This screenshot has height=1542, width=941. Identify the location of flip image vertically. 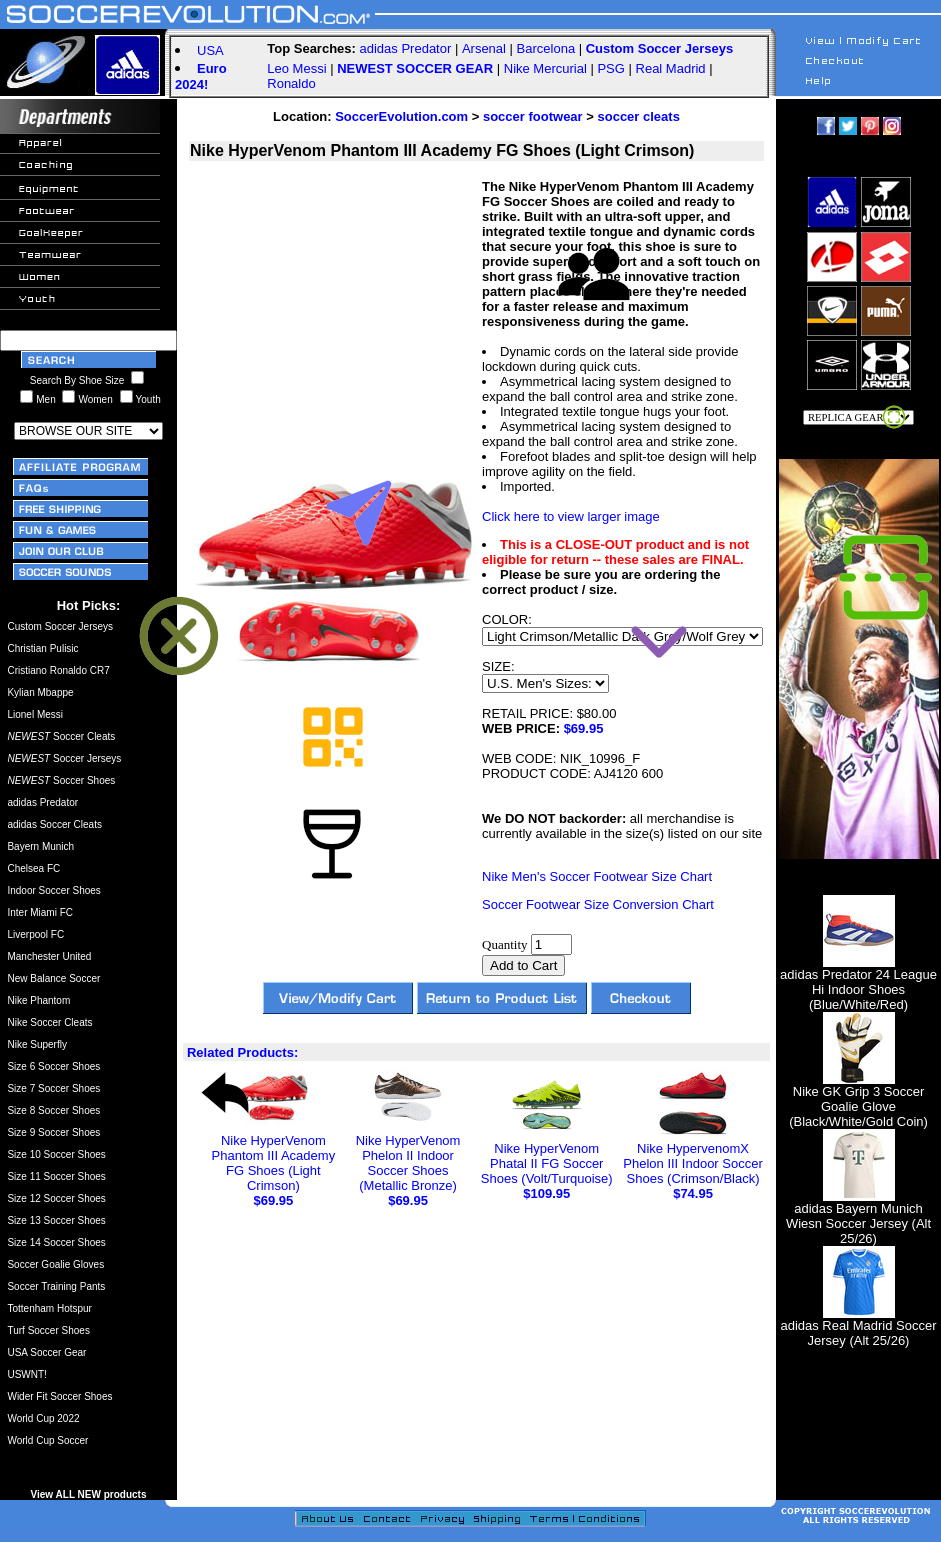
(885, 577).